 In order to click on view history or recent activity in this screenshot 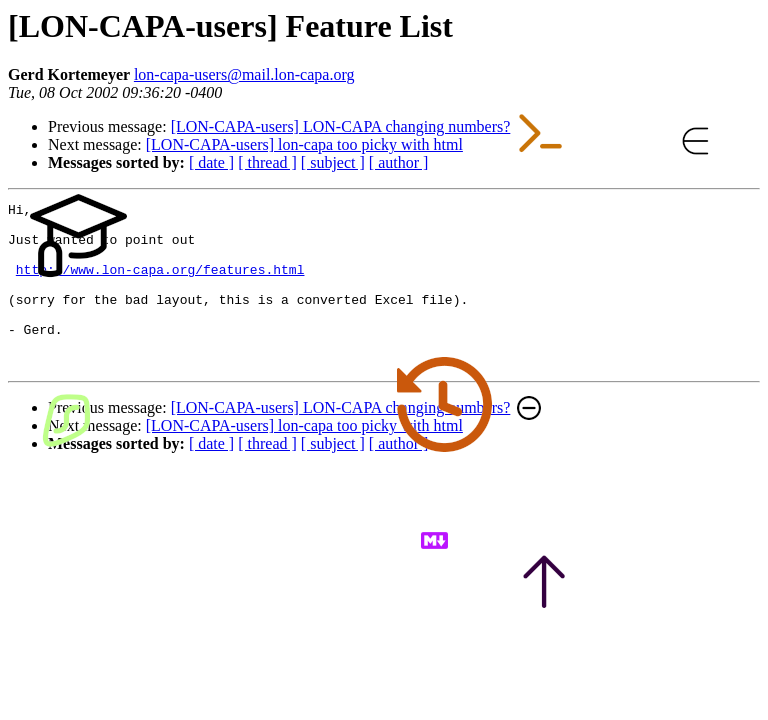, I will do `click(444, 404)`.